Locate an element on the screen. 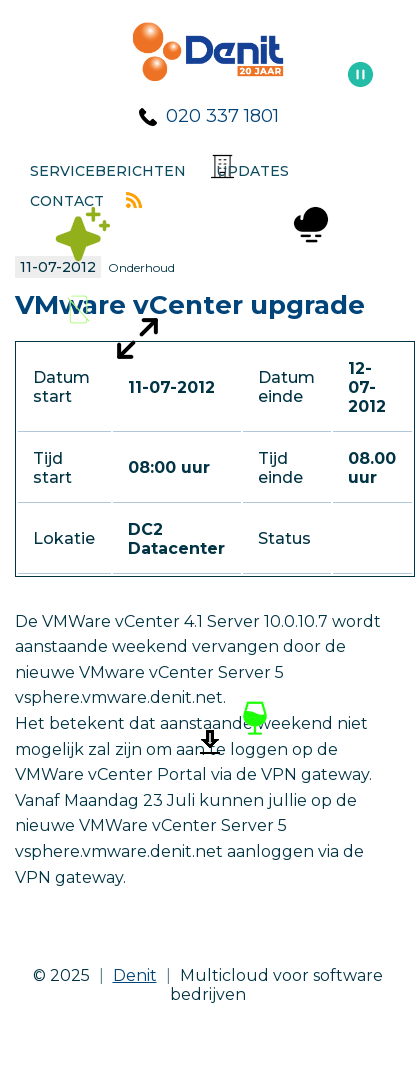  browse wine or beverage options is located at coordinates (255, 717).